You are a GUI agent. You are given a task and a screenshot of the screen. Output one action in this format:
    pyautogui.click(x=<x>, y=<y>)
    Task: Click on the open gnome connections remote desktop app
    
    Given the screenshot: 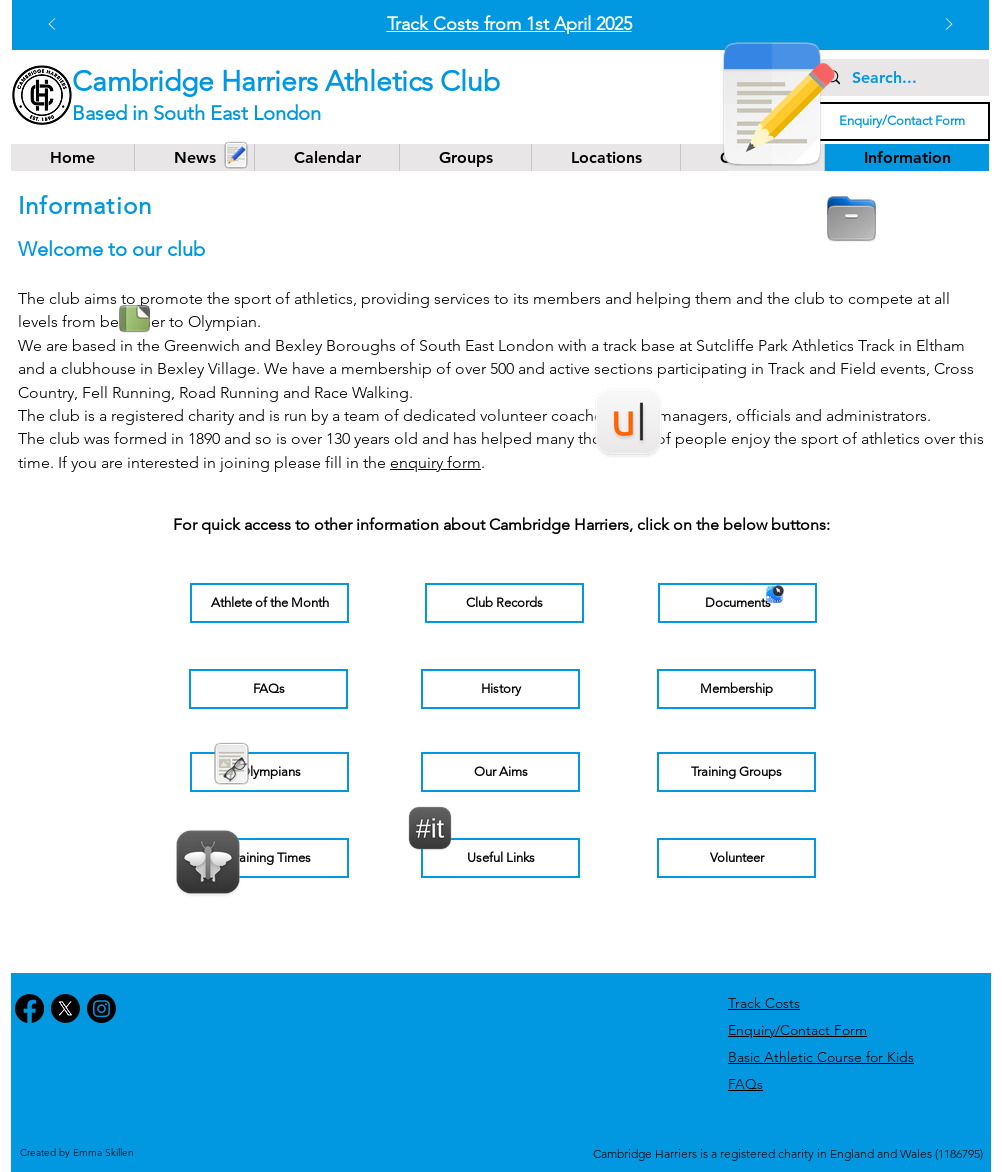 What is the action you would take?
    pyautogui.click(x=774, y=594)
    